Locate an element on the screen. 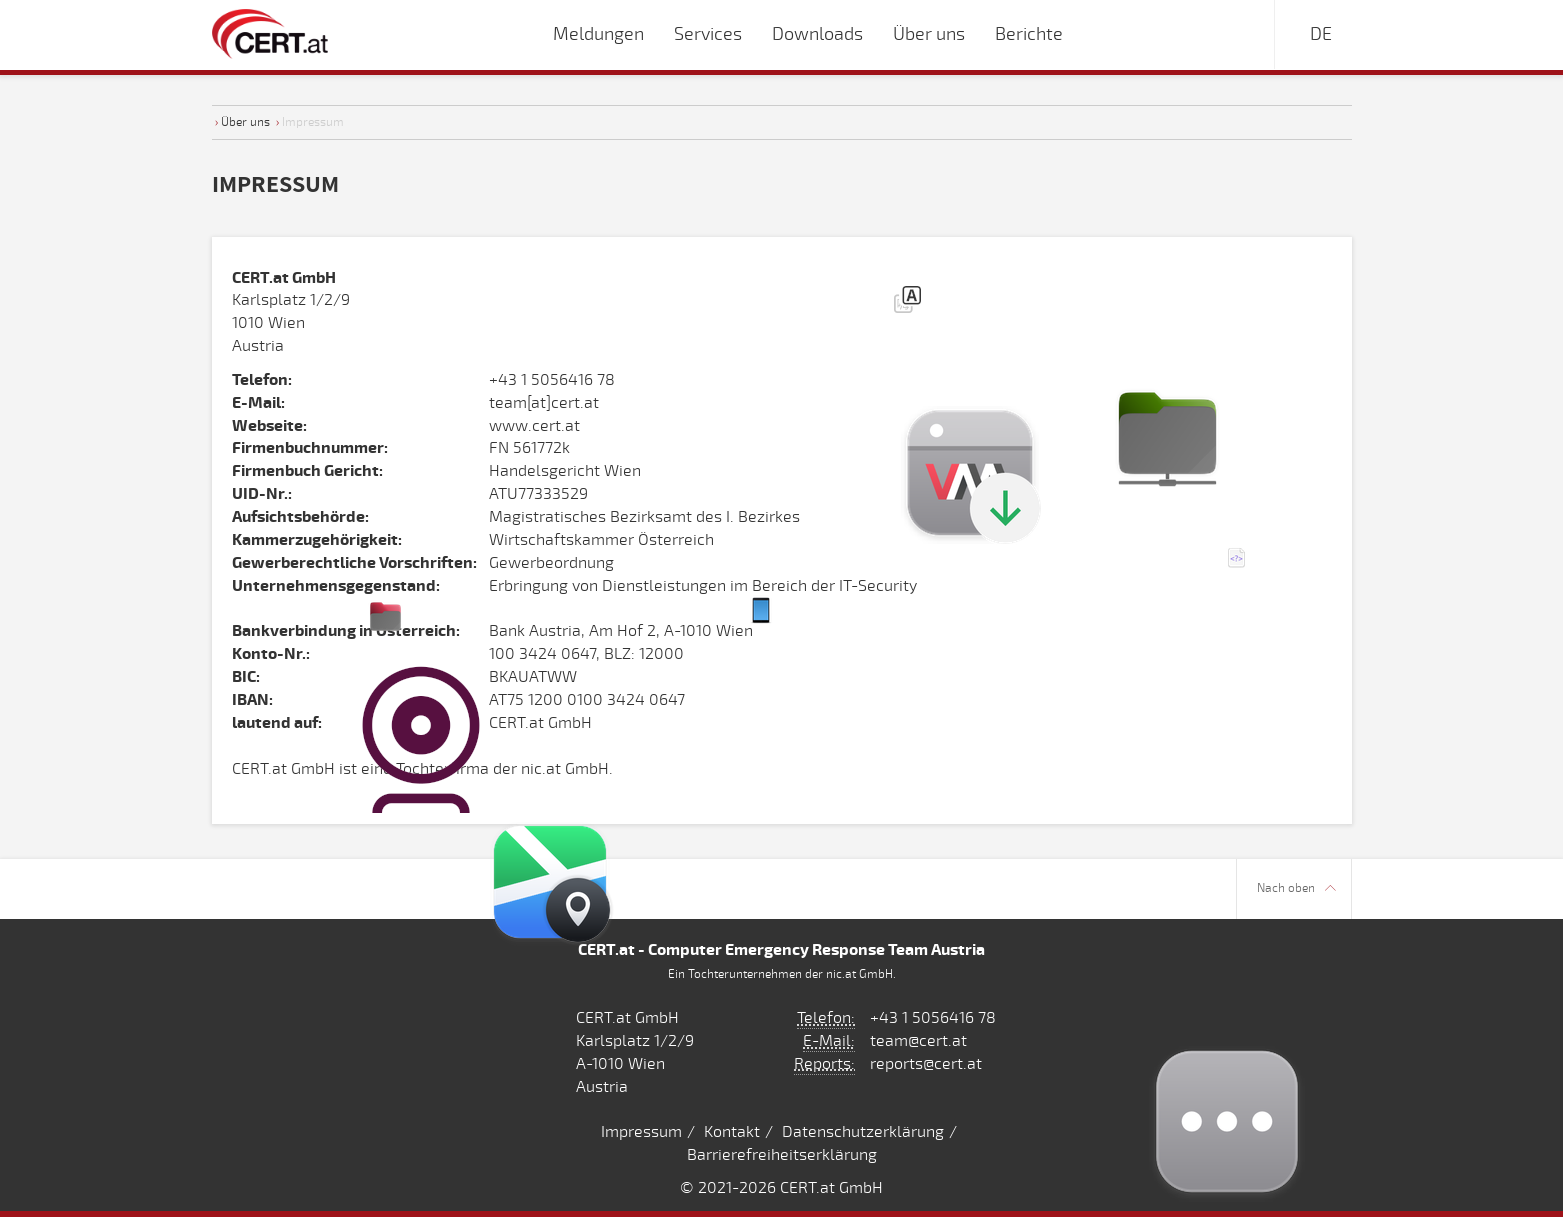 This screenshot has width=1563, height=1217. drop files here to move them into this folder is located at coordinates (385, 616).